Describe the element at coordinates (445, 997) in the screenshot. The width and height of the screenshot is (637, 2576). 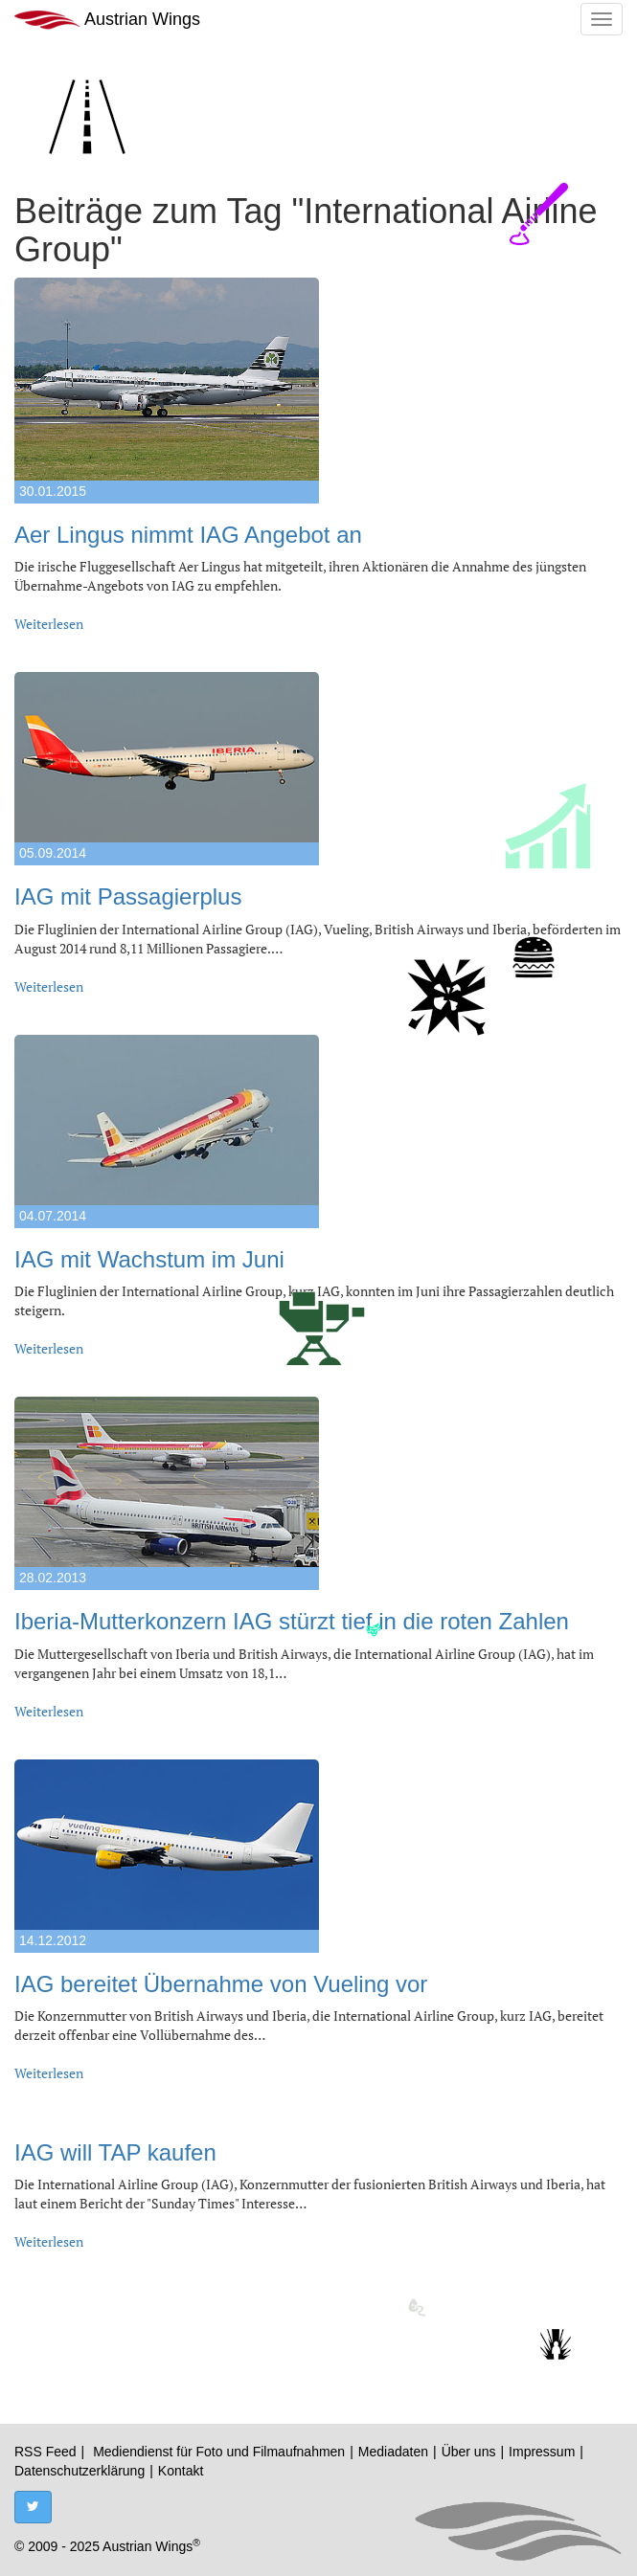
I see `trigger an explosion or blast effect` at that location.